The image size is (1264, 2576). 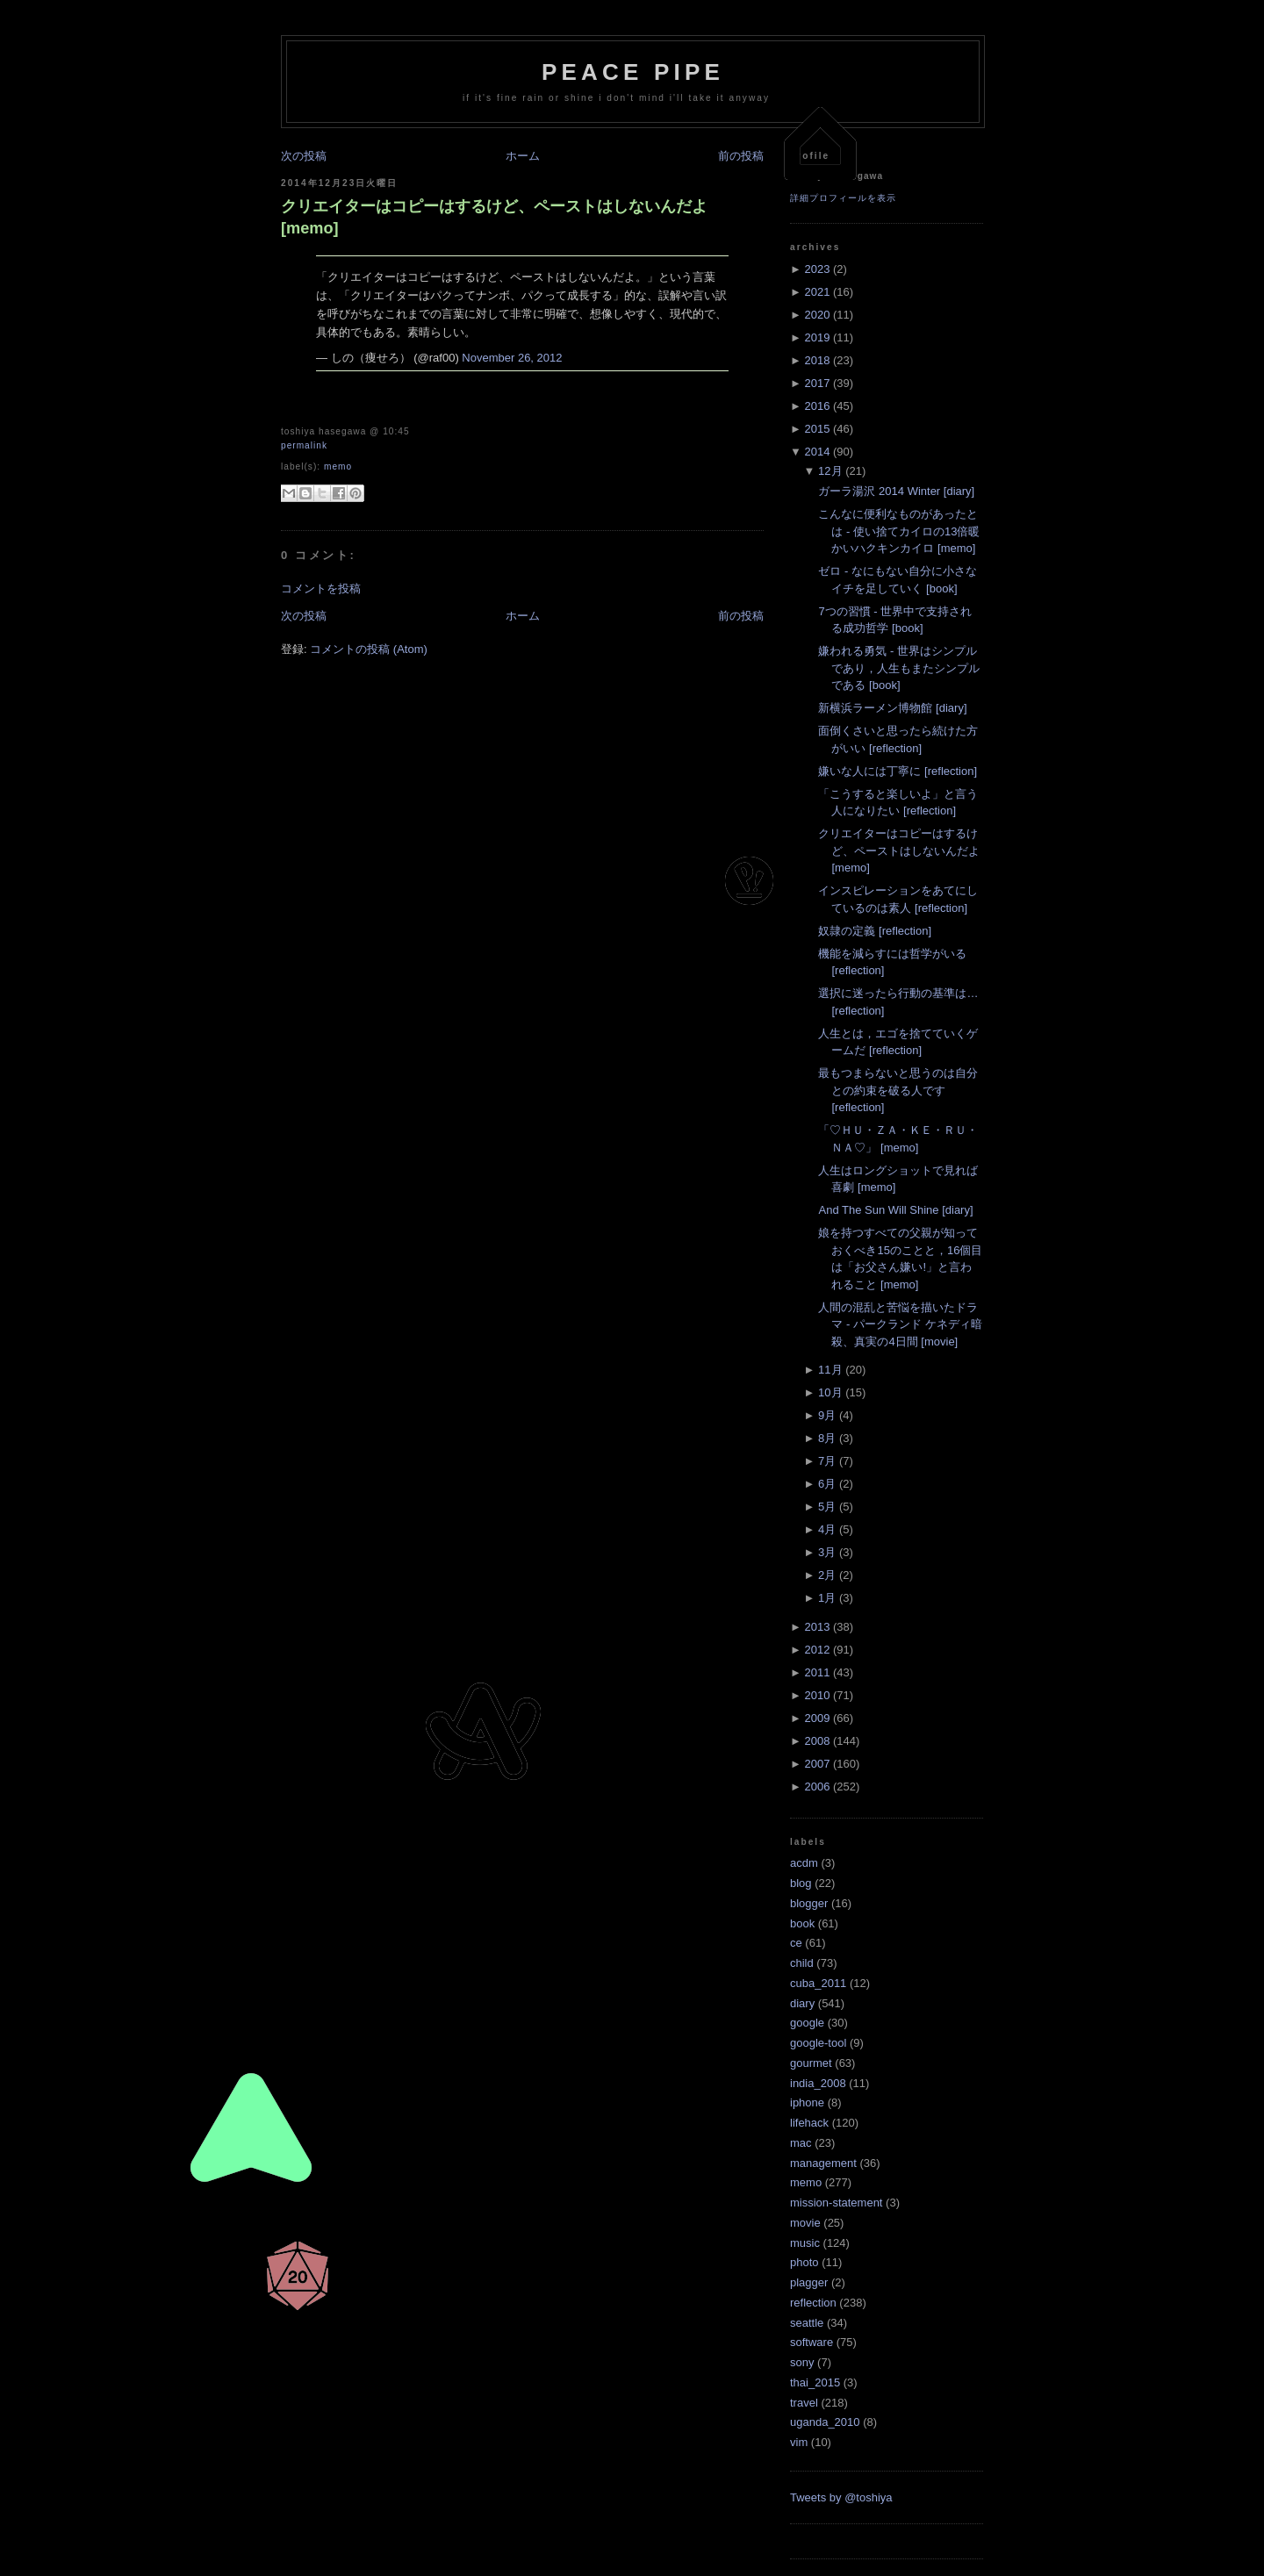 What do you see at coordinates (749, 880) in the screenshot?
I see `pop!_os linux distribution logo` at bounding box center [749, 880].